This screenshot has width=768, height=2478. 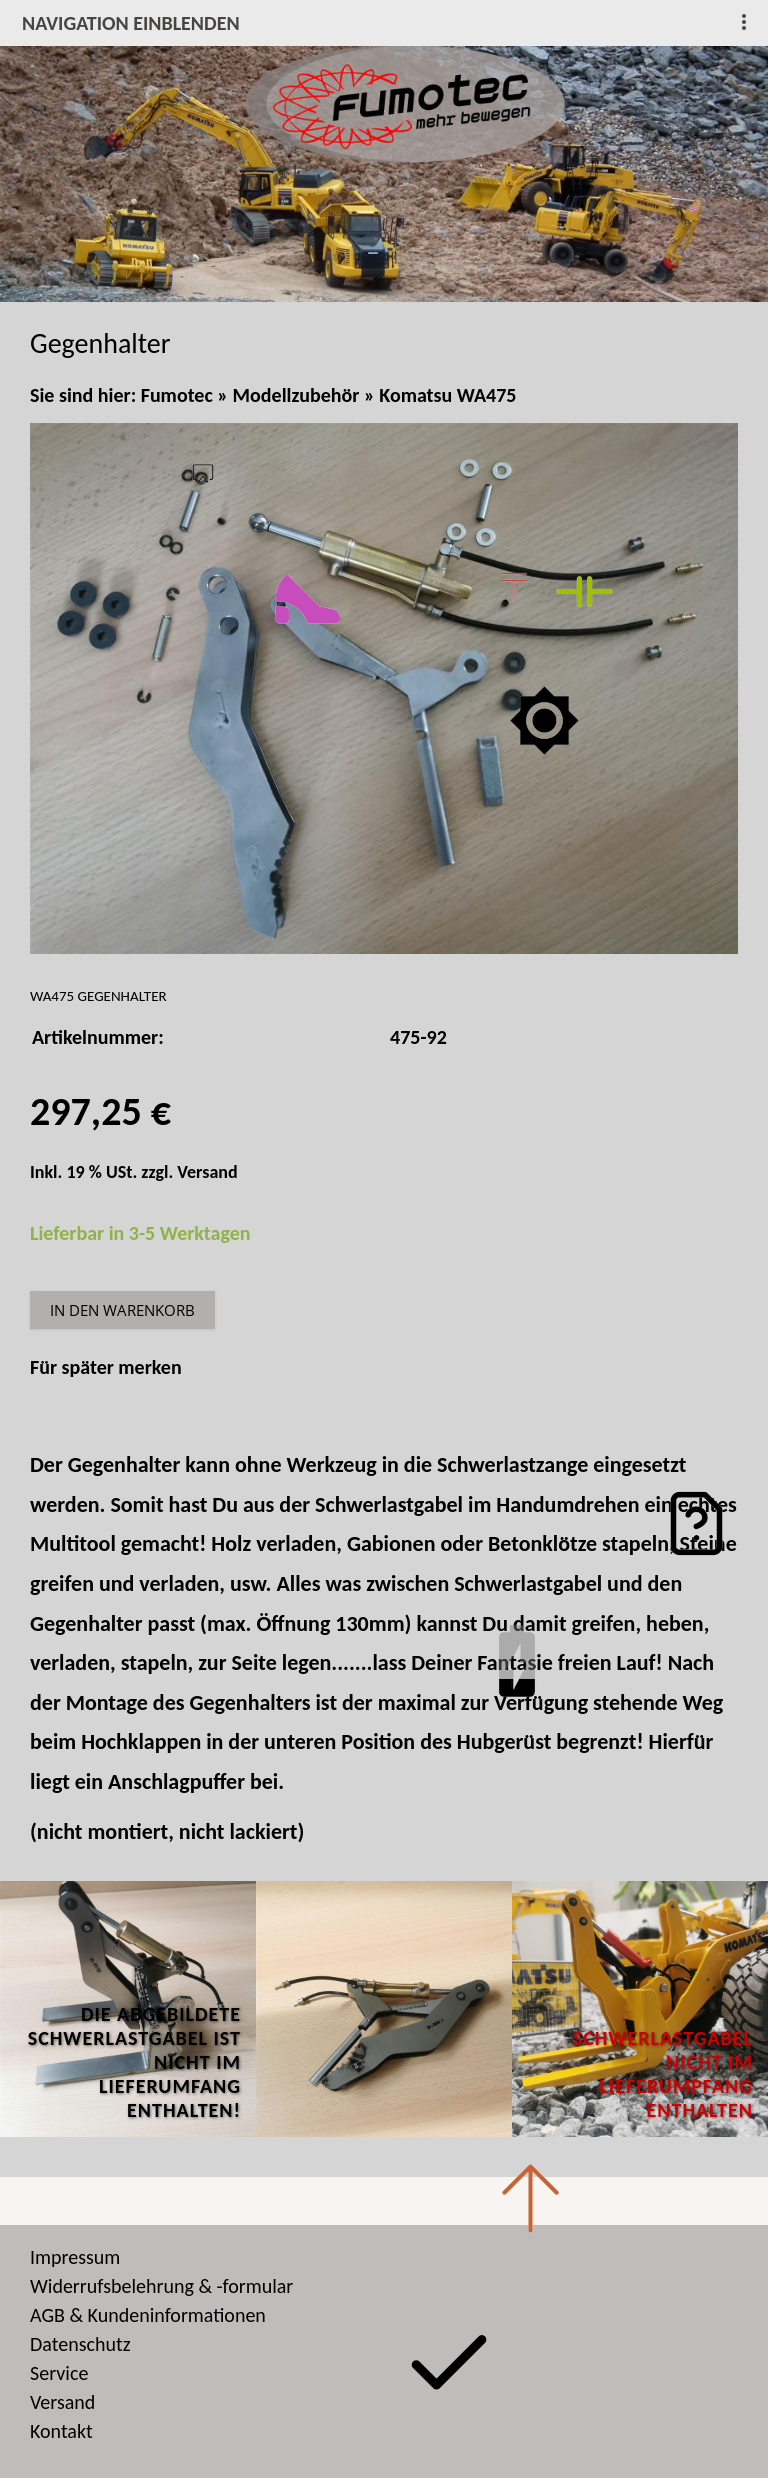 What do you see at coordinates (696, 1523) in the screenshot?
I see `unknown or unrecognized file type` at bounding box center [696, 1523].